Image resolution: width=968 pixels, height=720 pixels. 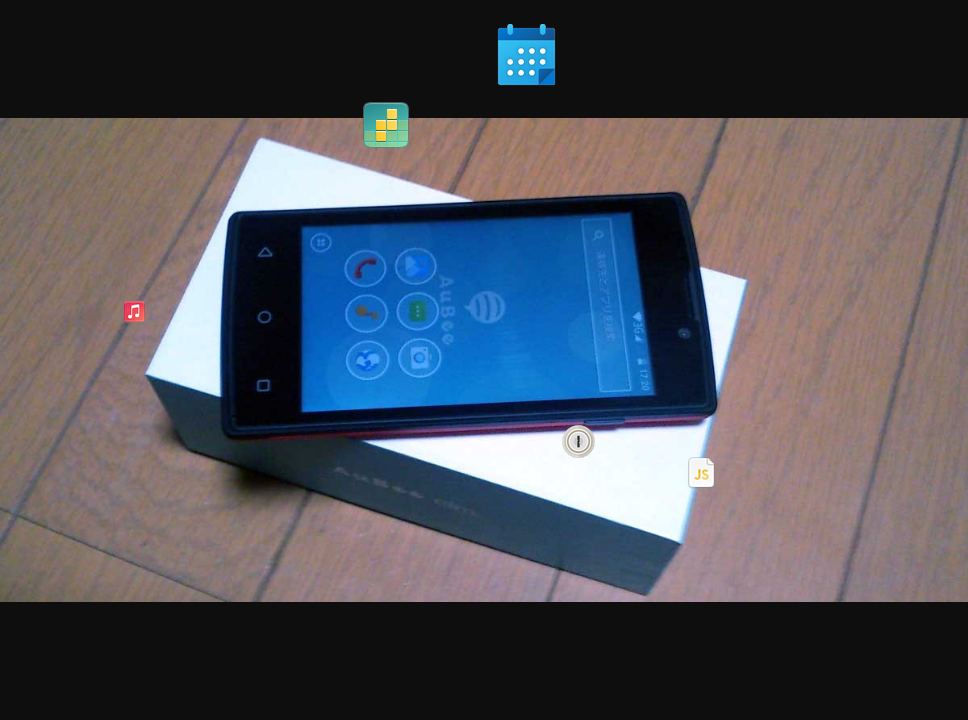 What do you see at coordinates (134, 311) in the screenshot?
I see `open the music app` at bounding box center [134, 311].